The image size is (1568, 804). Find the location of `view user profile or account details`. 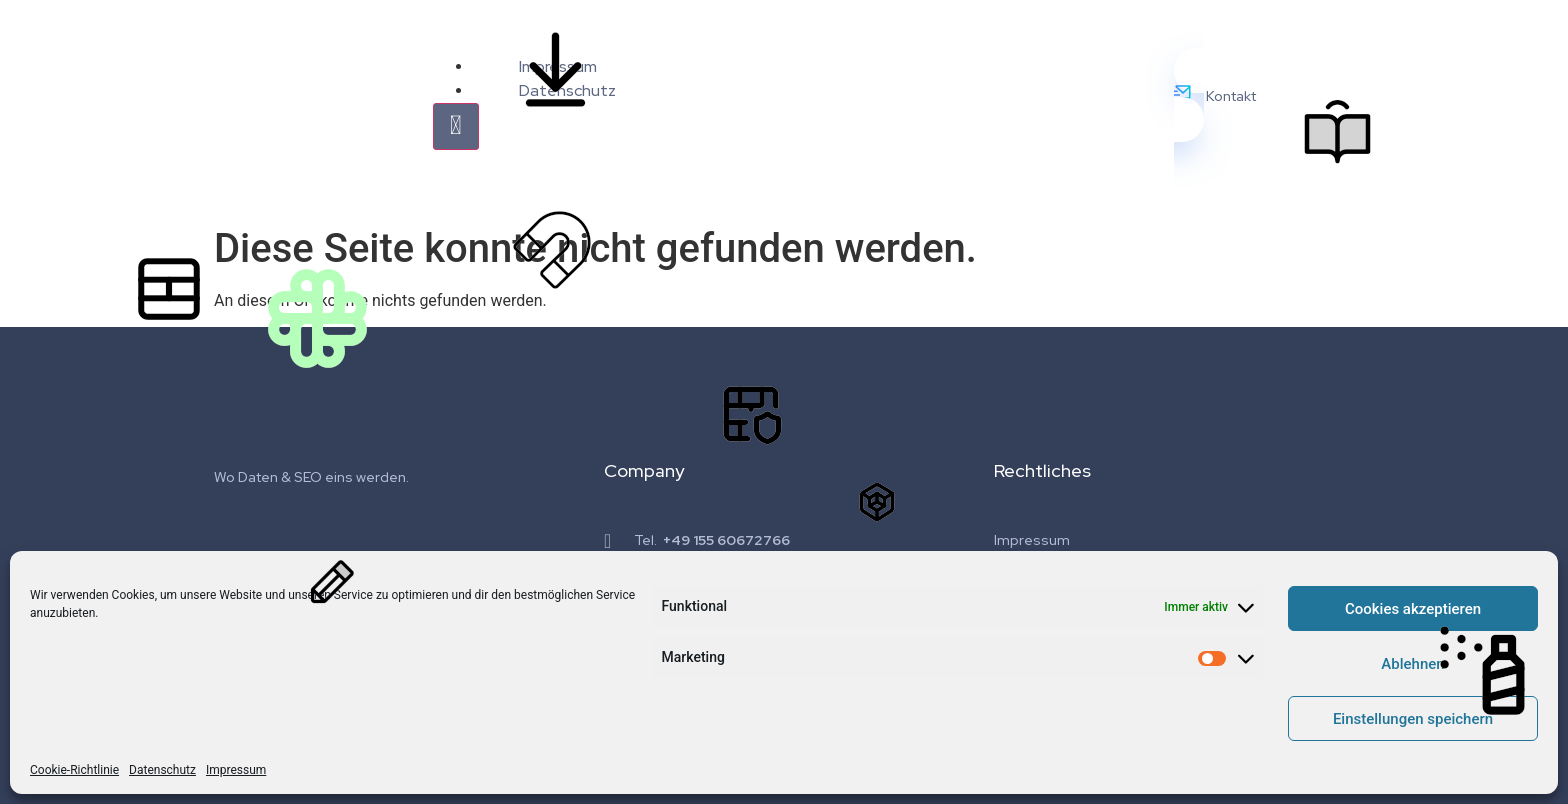

view user profile or account details is located at coordinates (1337, 130).